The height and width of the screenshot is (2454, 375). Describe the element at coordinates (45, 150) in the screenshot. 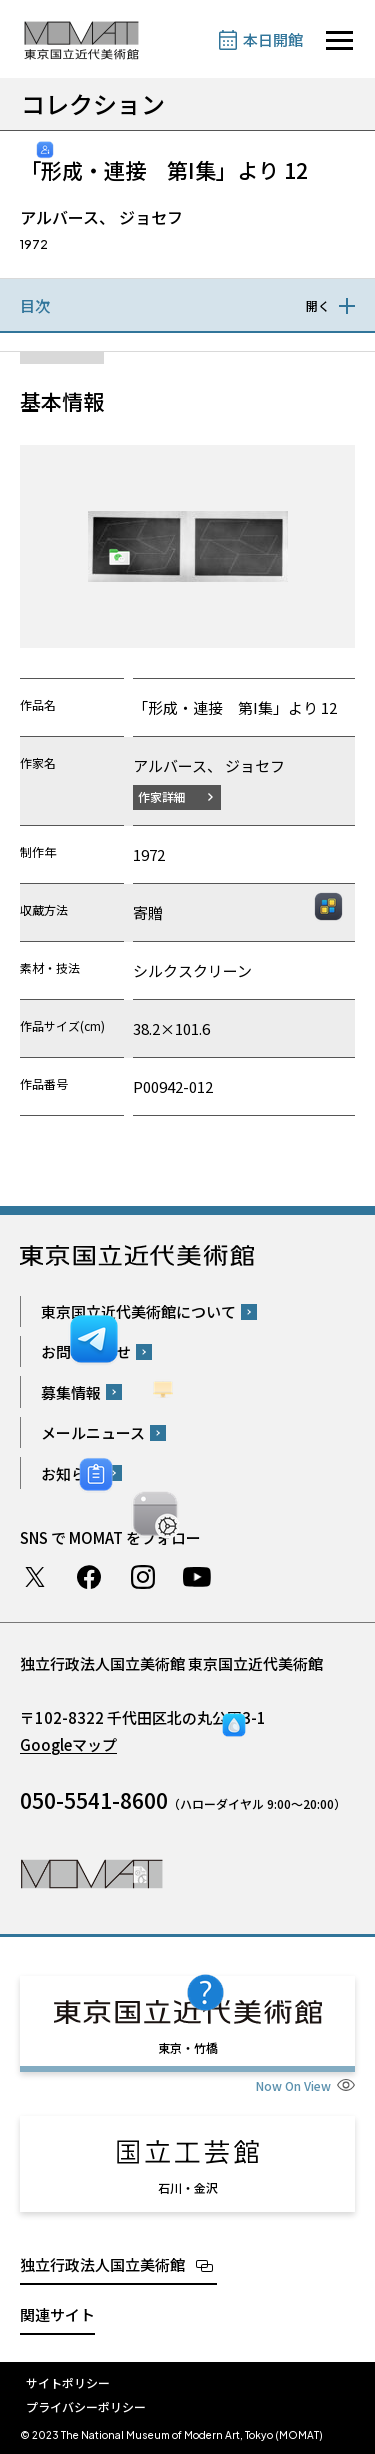

I see `open user account preferences` at that location.